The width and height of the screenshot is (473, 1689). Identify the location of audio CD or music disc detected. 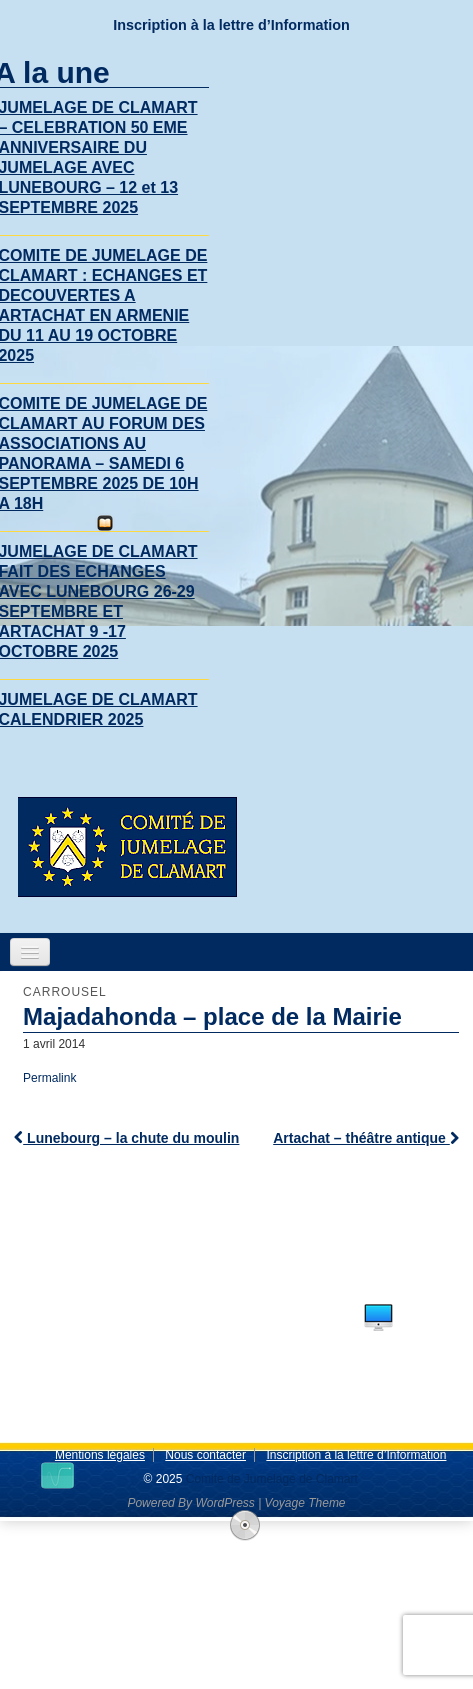
(245, 1525).